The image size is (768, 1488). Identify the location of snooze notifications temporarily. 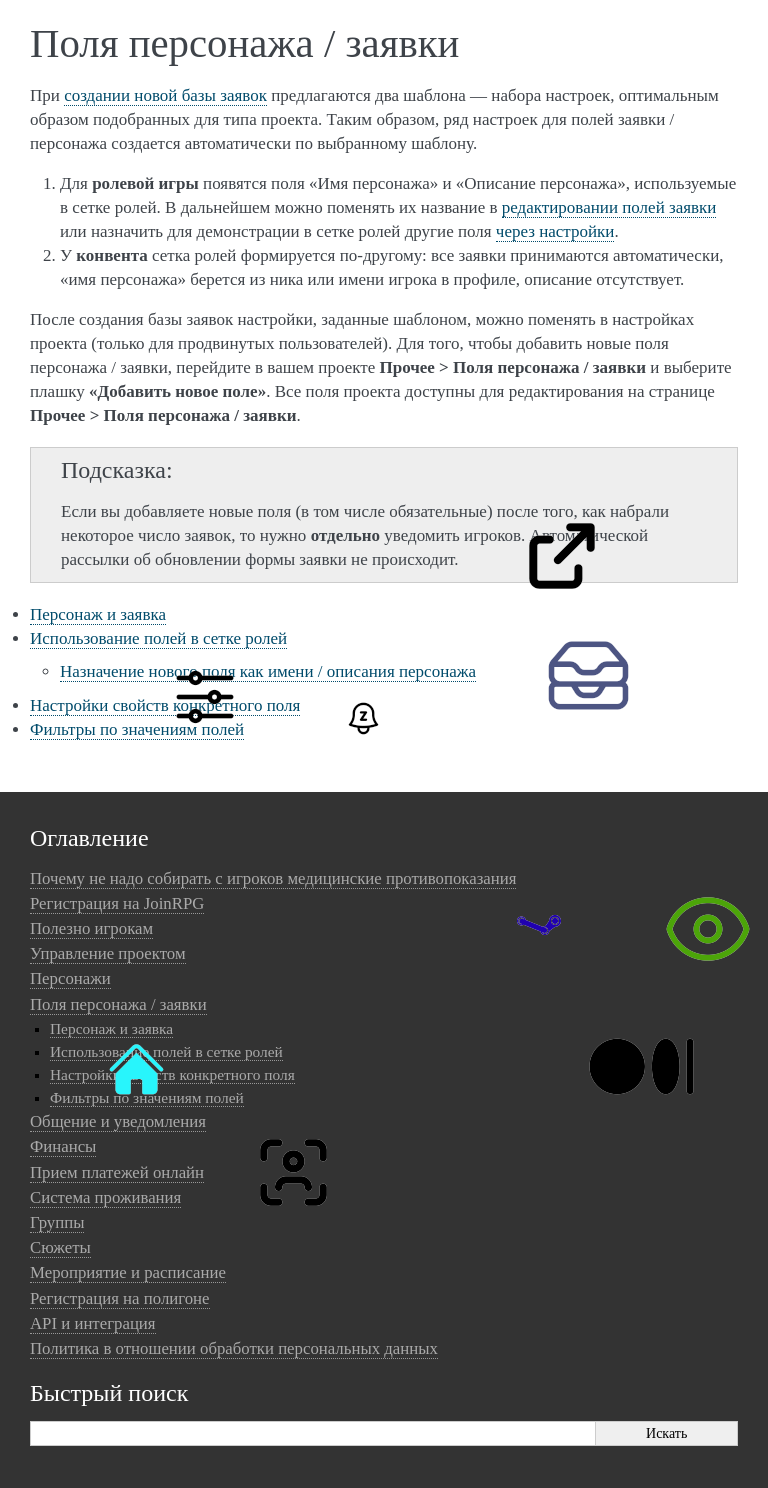
(363, 718).